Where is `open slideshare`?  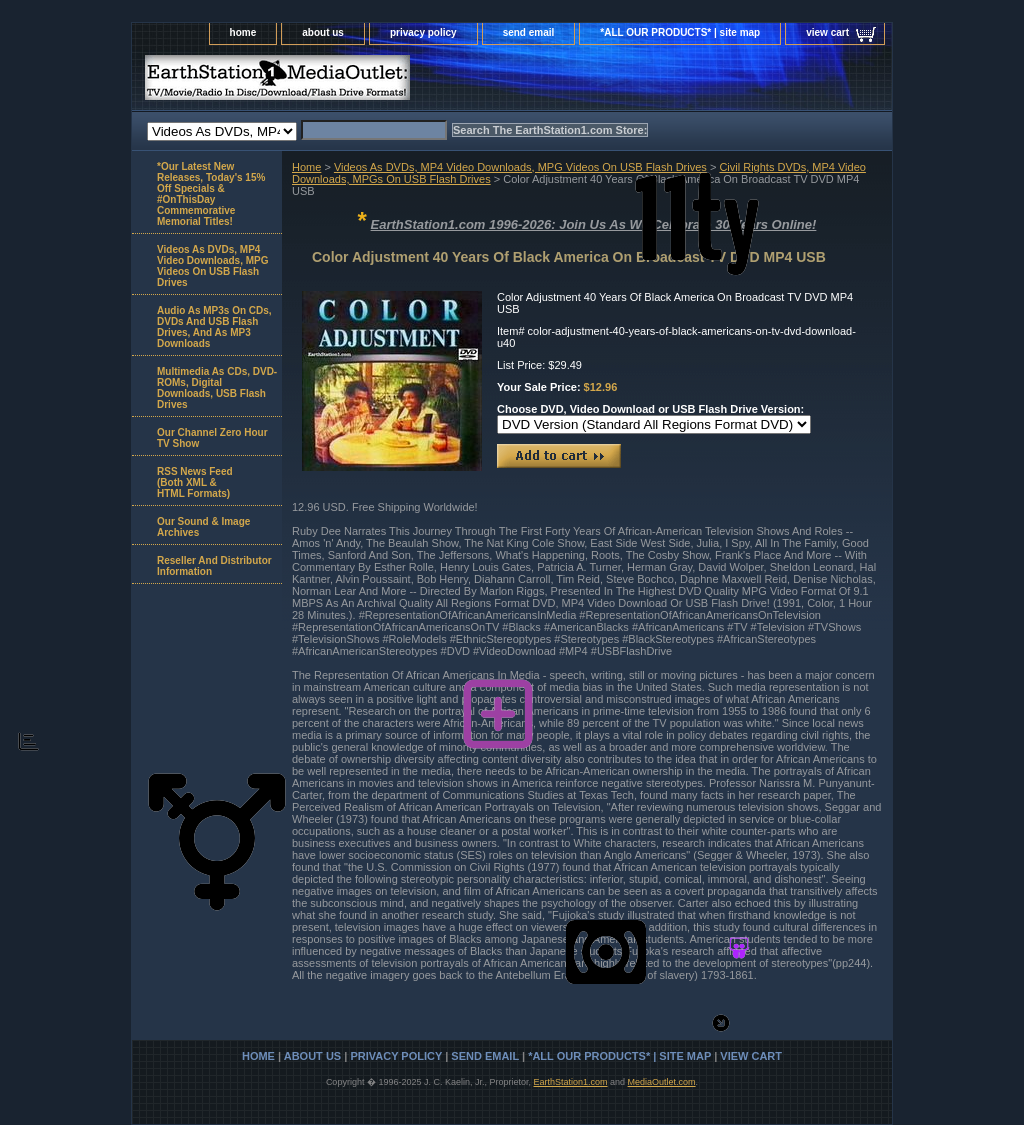 open slideshare is located at coordinates (739, 948).